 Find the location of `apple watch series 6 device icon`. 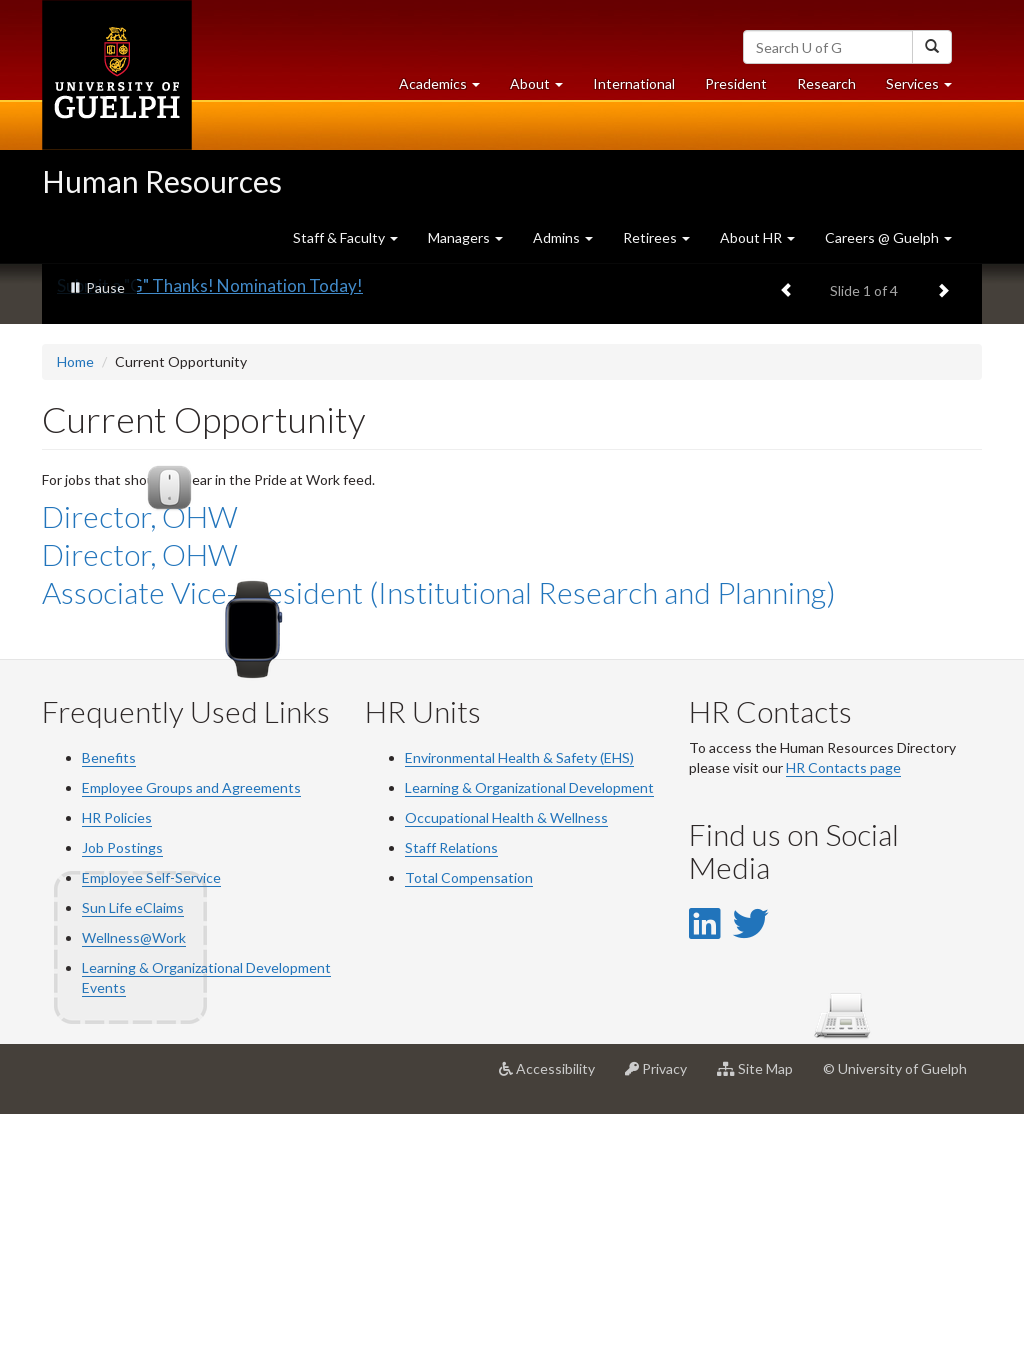

apple watch series 6 device icon is located at coordinates (252, 629).